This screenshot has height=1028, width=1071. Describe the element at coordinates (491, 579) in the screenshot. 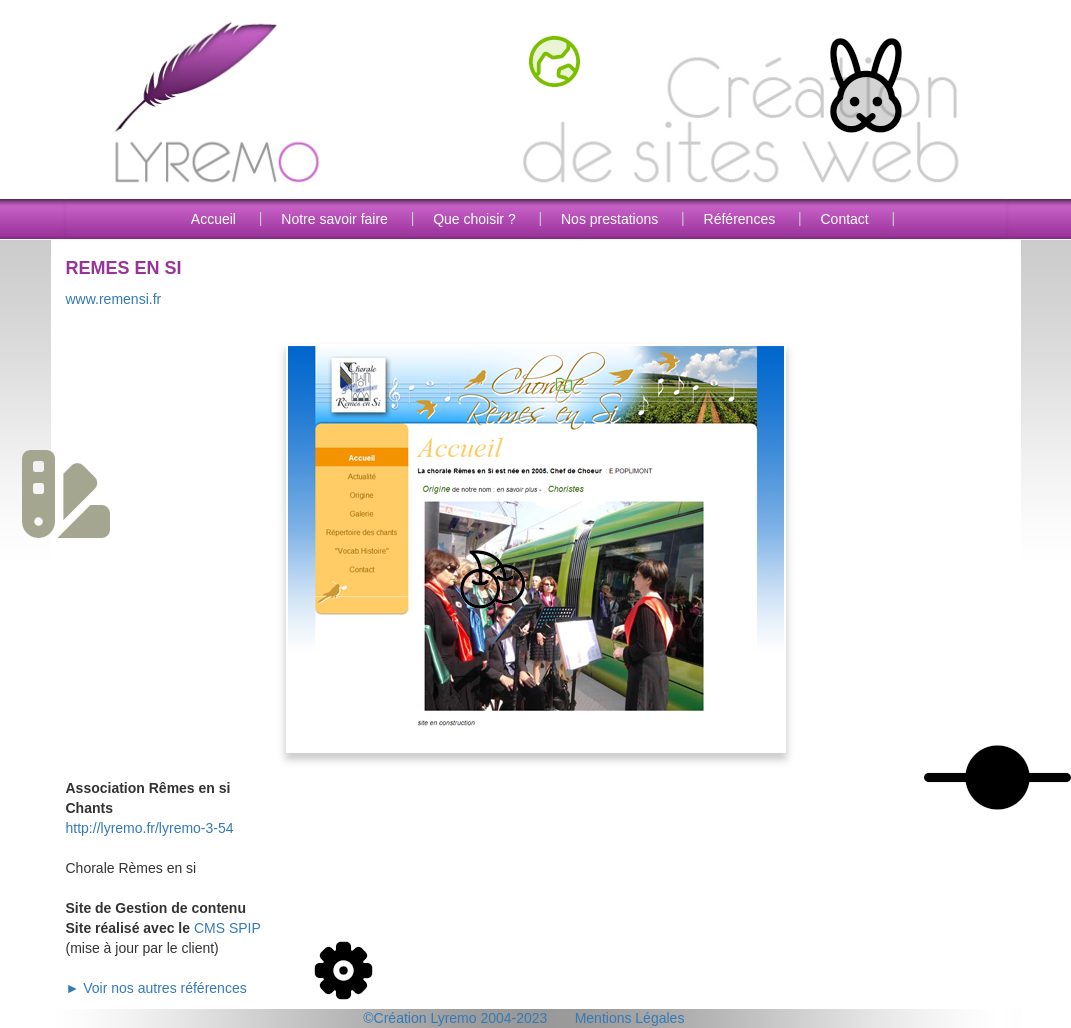

I see `indicates fruit or produce category` at that location.